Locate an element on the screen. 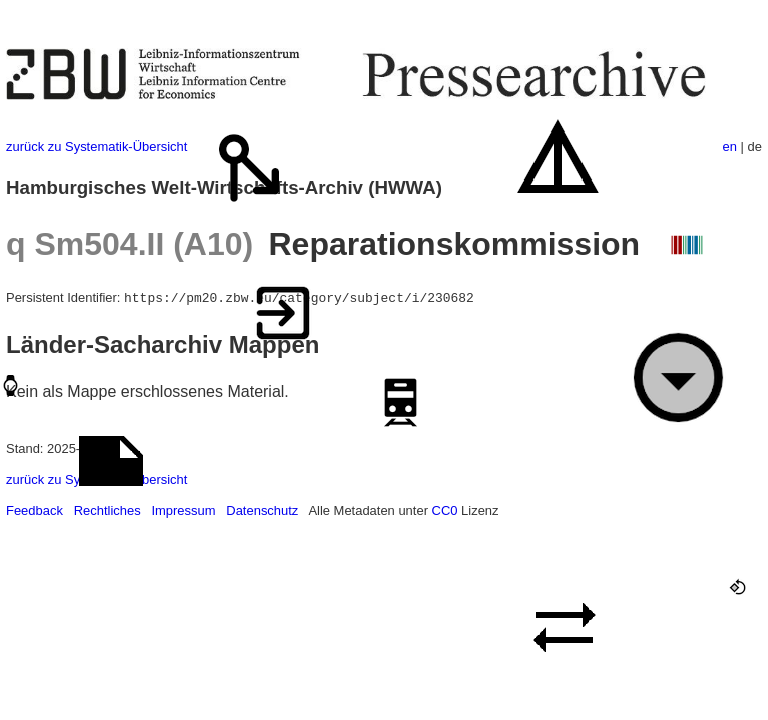 The height and width of the screenshot is (720, 768). create a new note is located at coordinates (111, 461).